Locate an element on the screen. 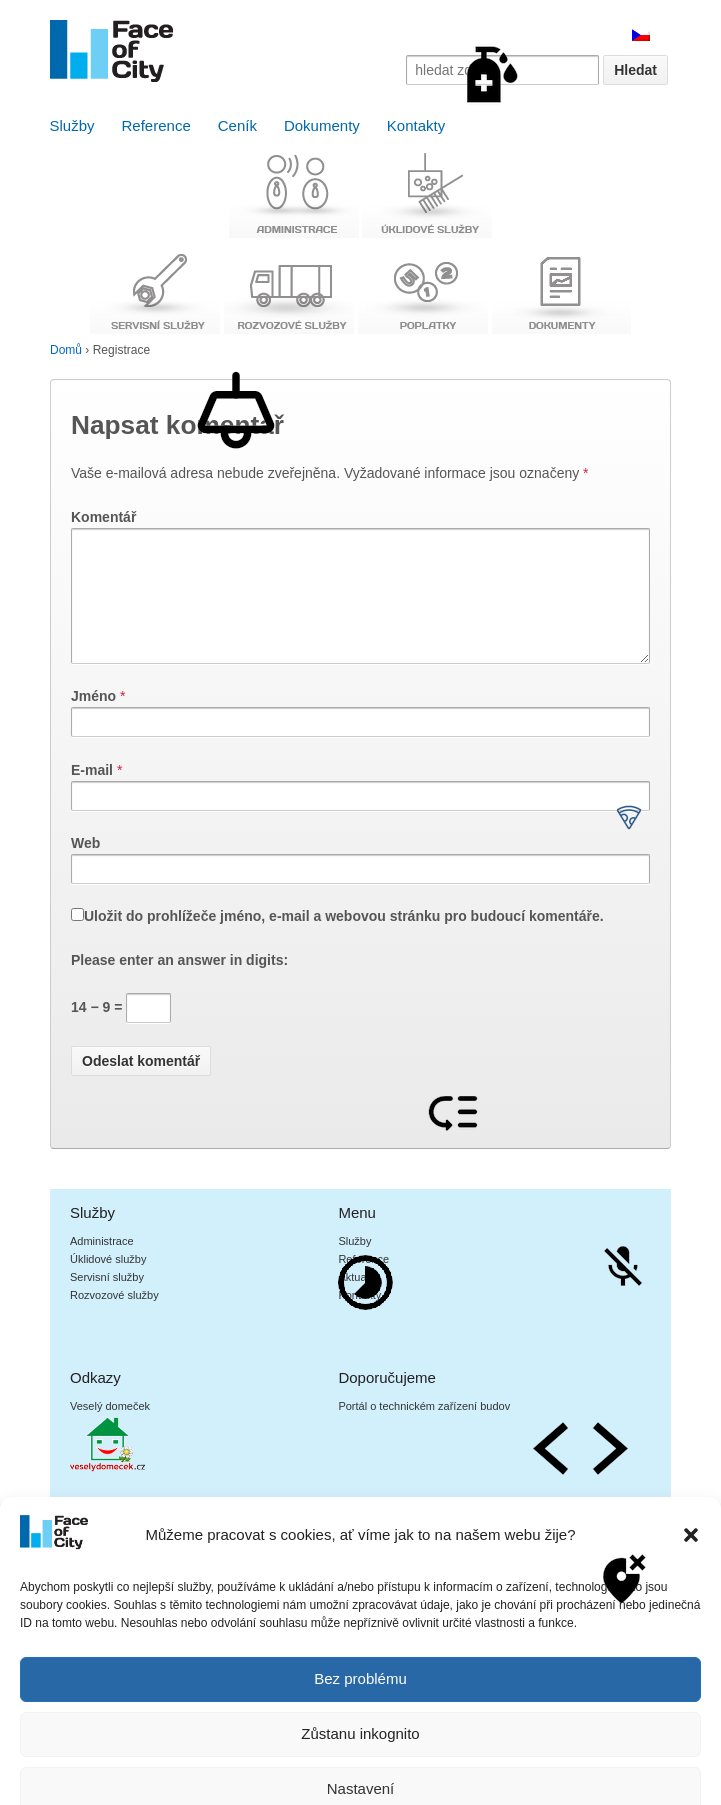 This screenshot has height=1805, width=721. mute your microphone is located at coordinates (623, 1267).